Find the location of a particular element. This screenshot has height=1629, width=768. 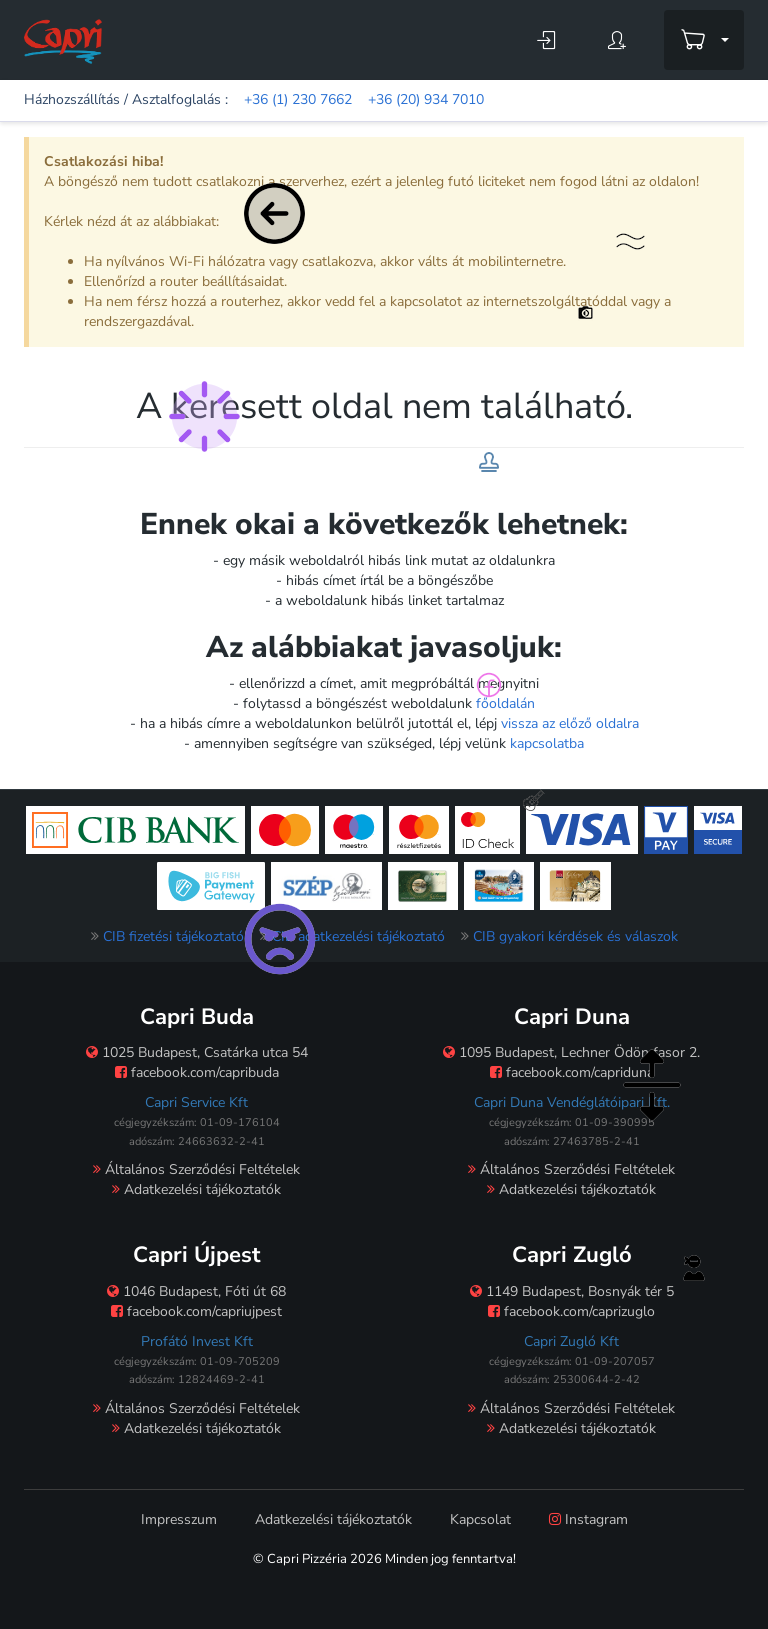

expand content vertically is located at coordinates (652, 1085).